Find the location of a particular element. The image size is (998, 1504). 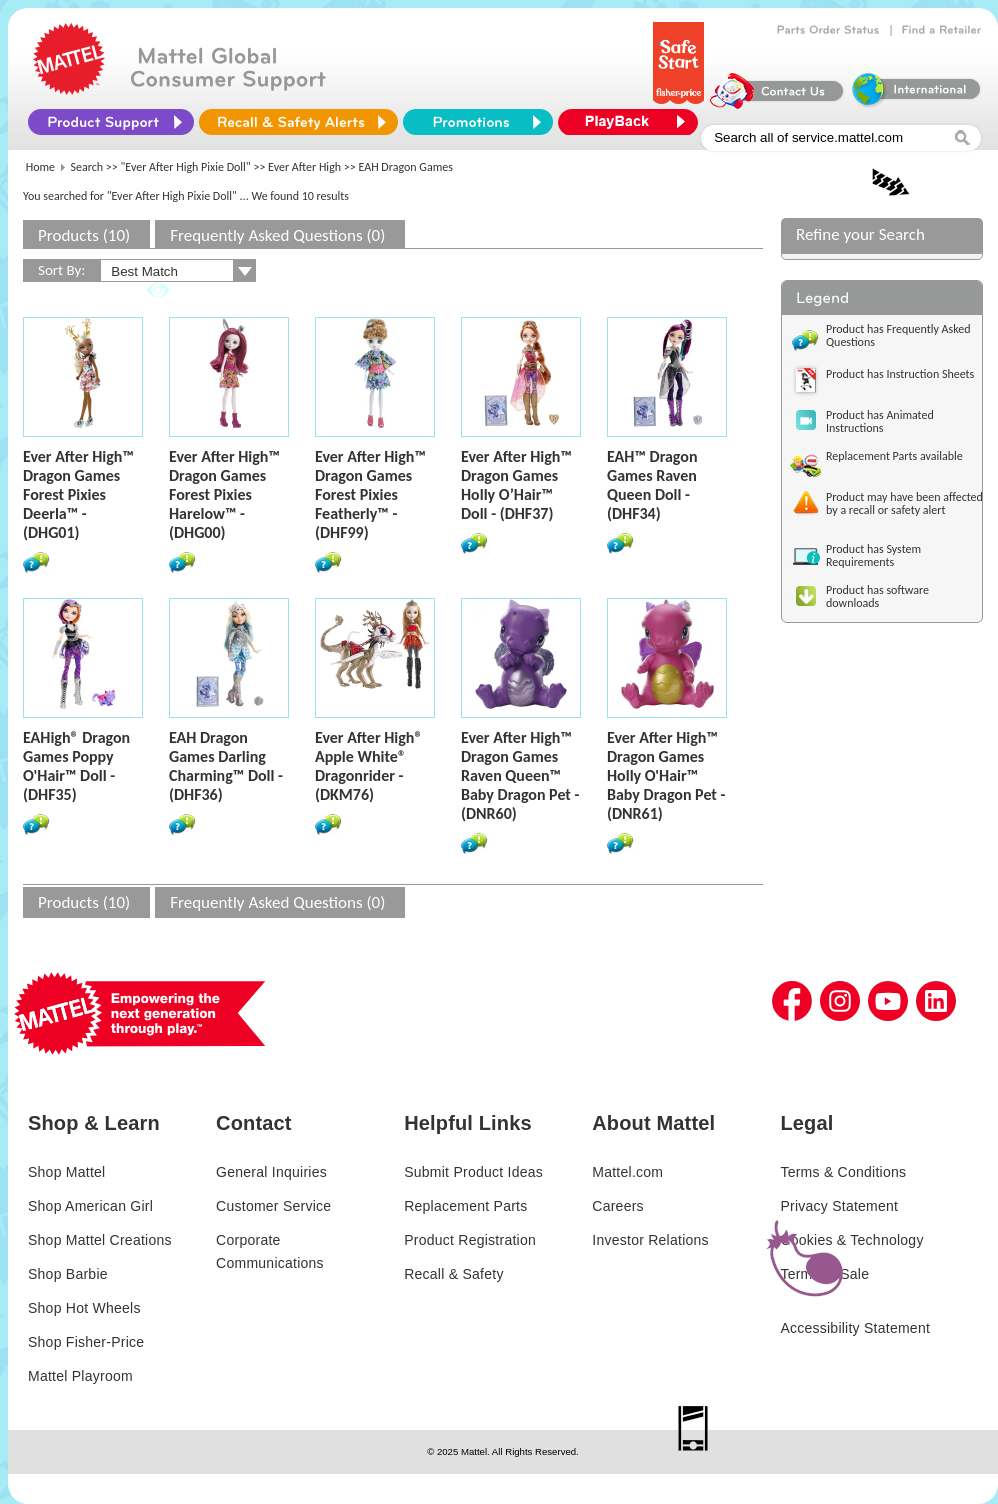

execute or delete an item permanently is located at coordinates (692, 1428).